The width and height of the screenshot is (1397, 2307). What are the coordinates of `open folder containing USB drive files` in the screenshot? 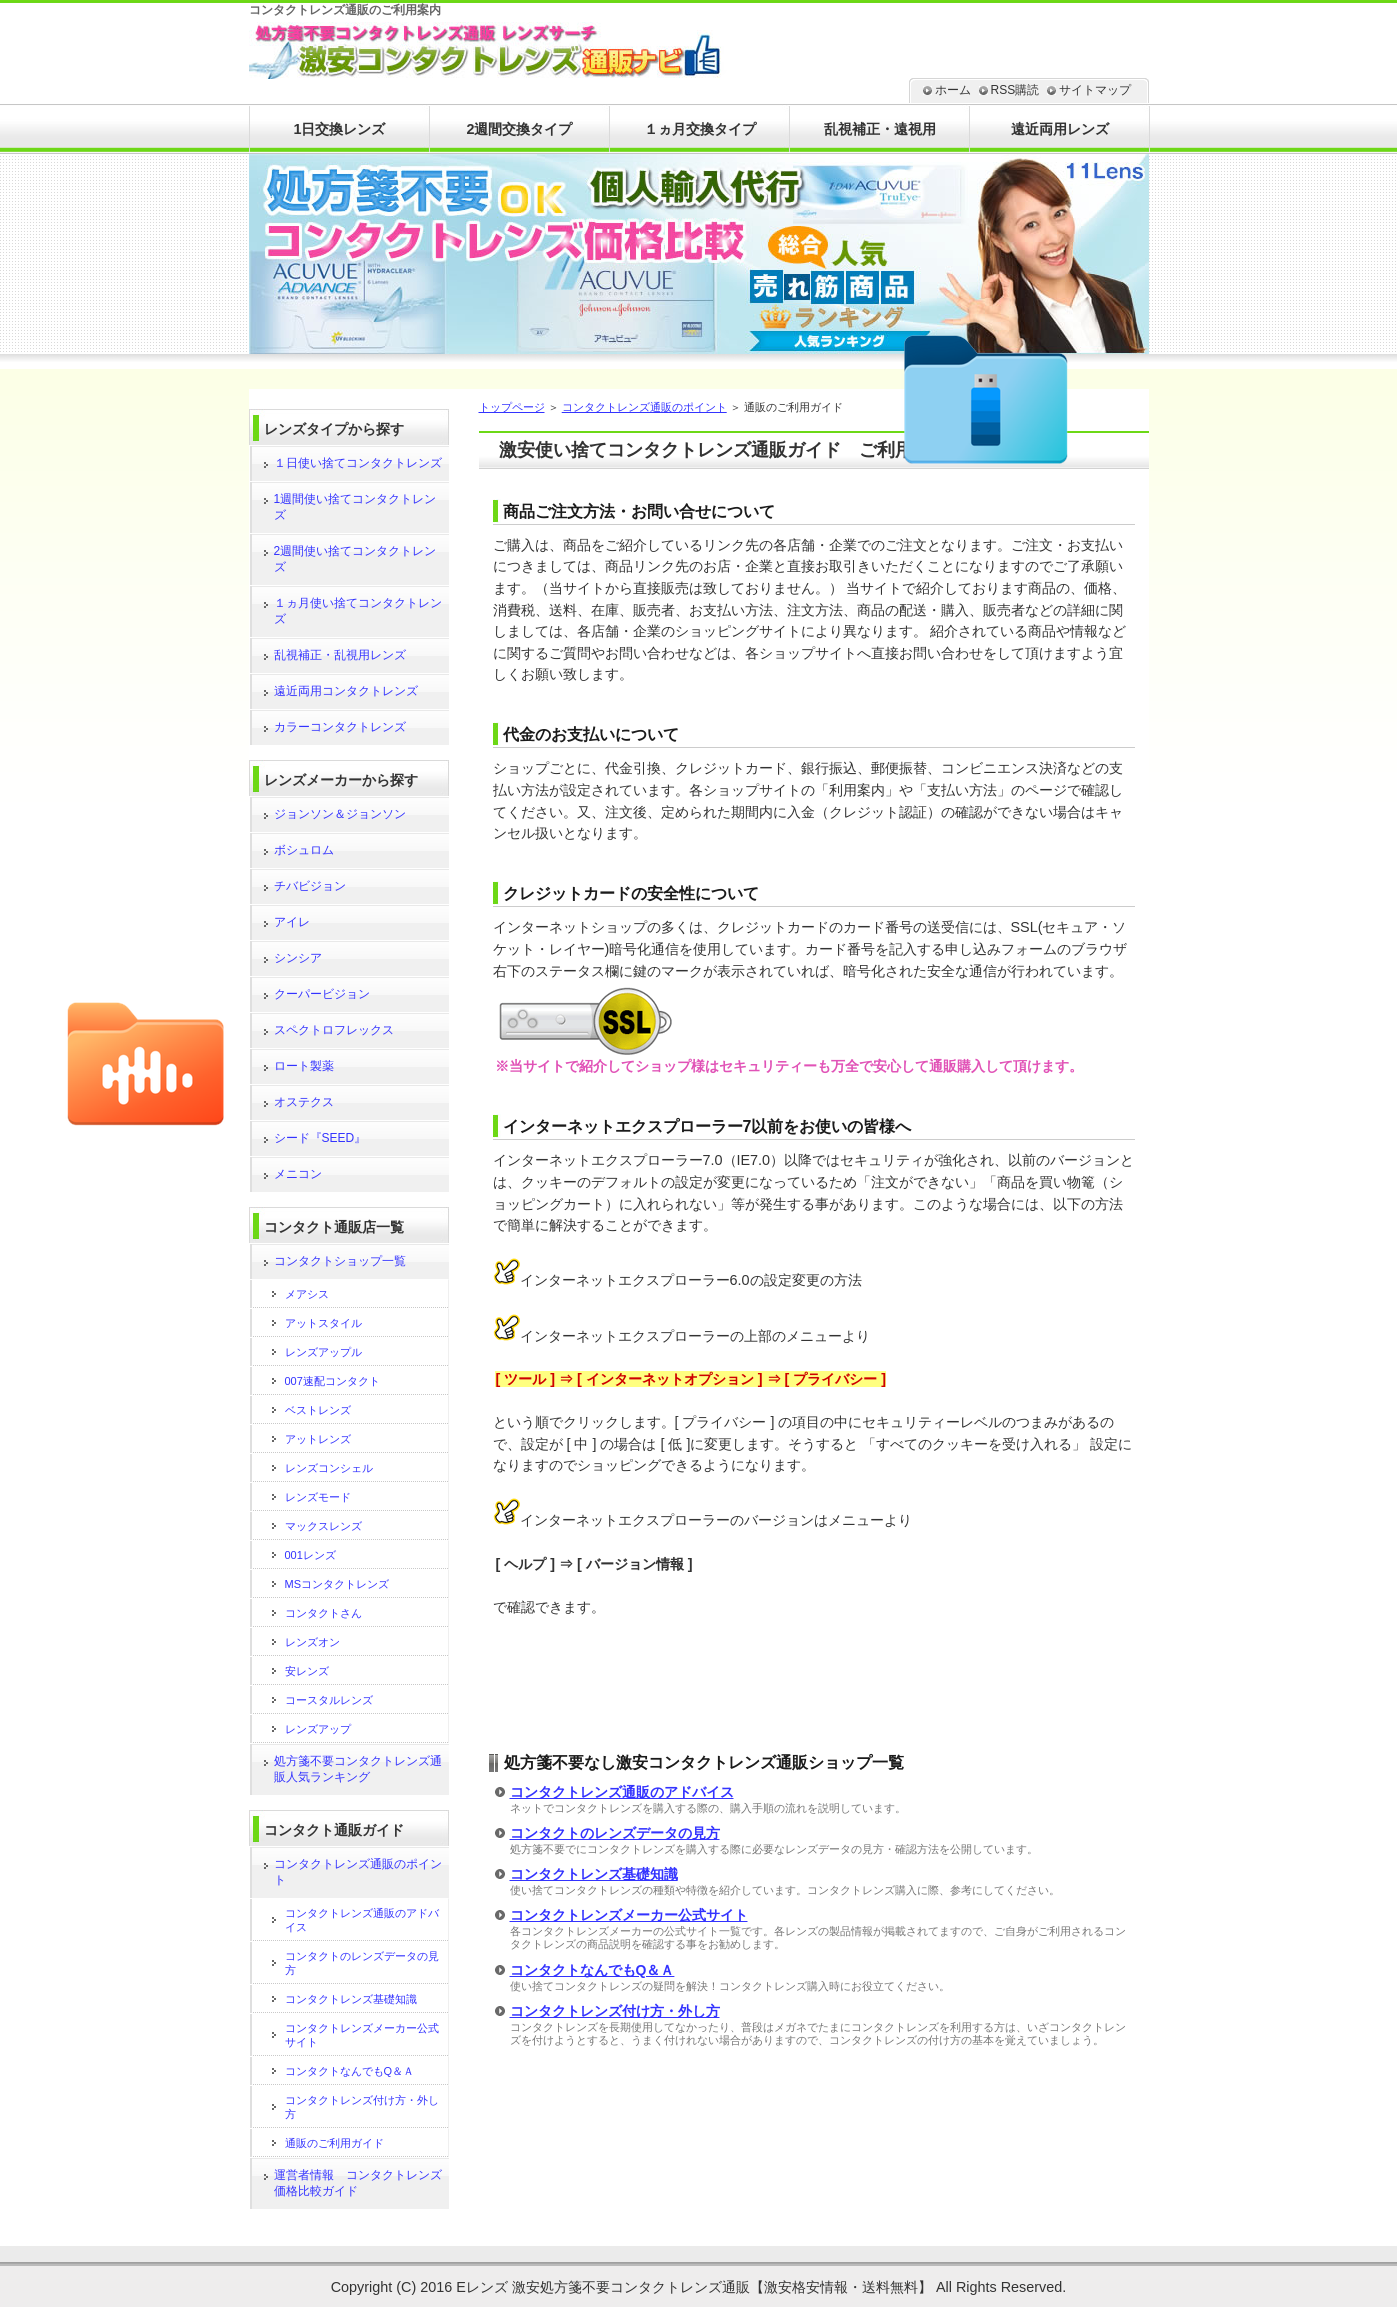 It's located at (985, 404).